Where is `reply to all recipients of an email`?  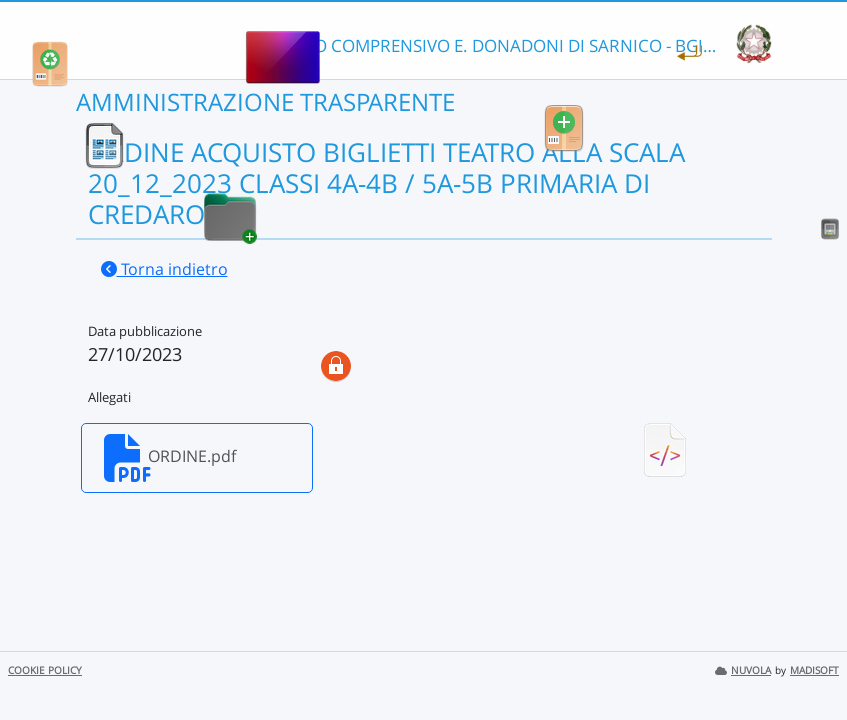
reply to all recipients of an email is located at coordinates (689, 51).